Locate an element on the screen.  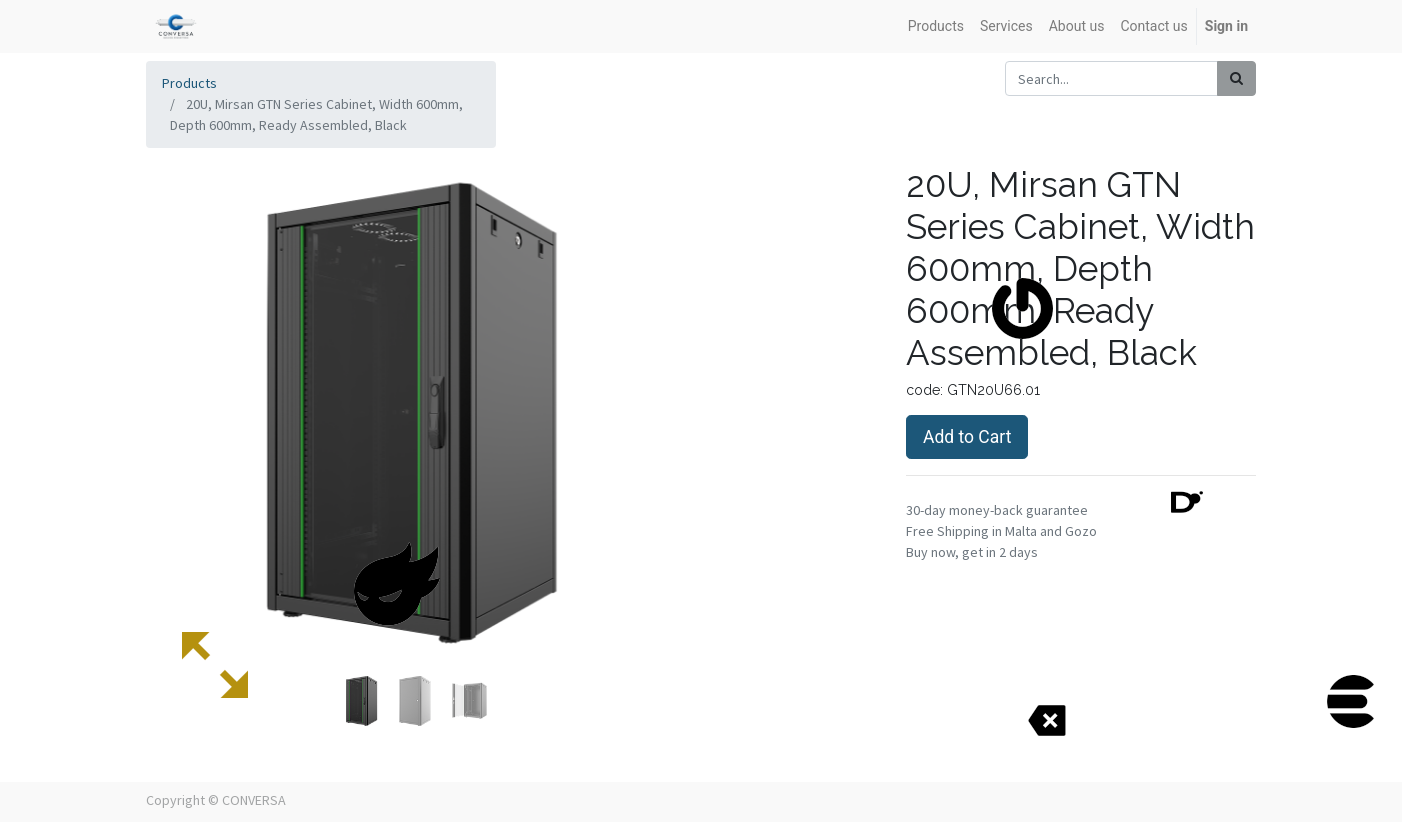
link to gravatar profile settings is located at coordinates (1022, 308).